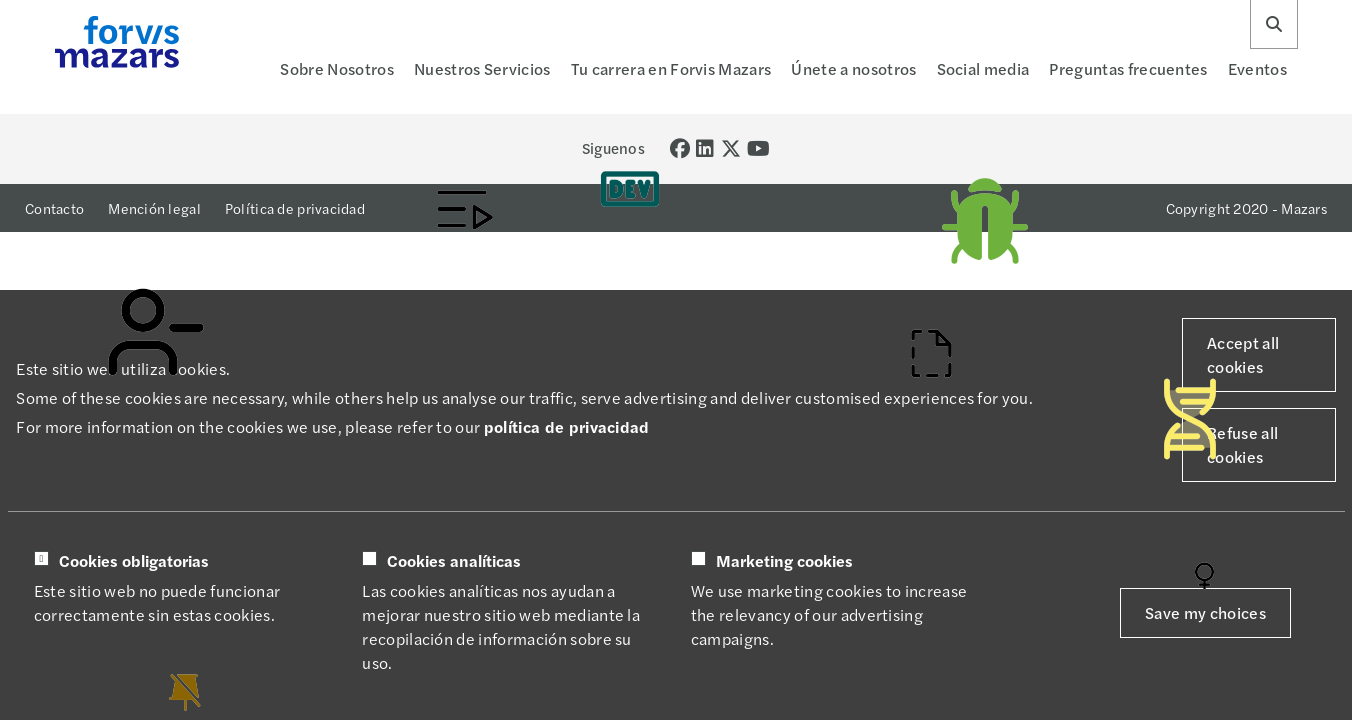 This screenshot has height=720, width=1352. Describe the element at coordinates (1204, 575) in the screenshot. I see `indicates female gender option` at that location.